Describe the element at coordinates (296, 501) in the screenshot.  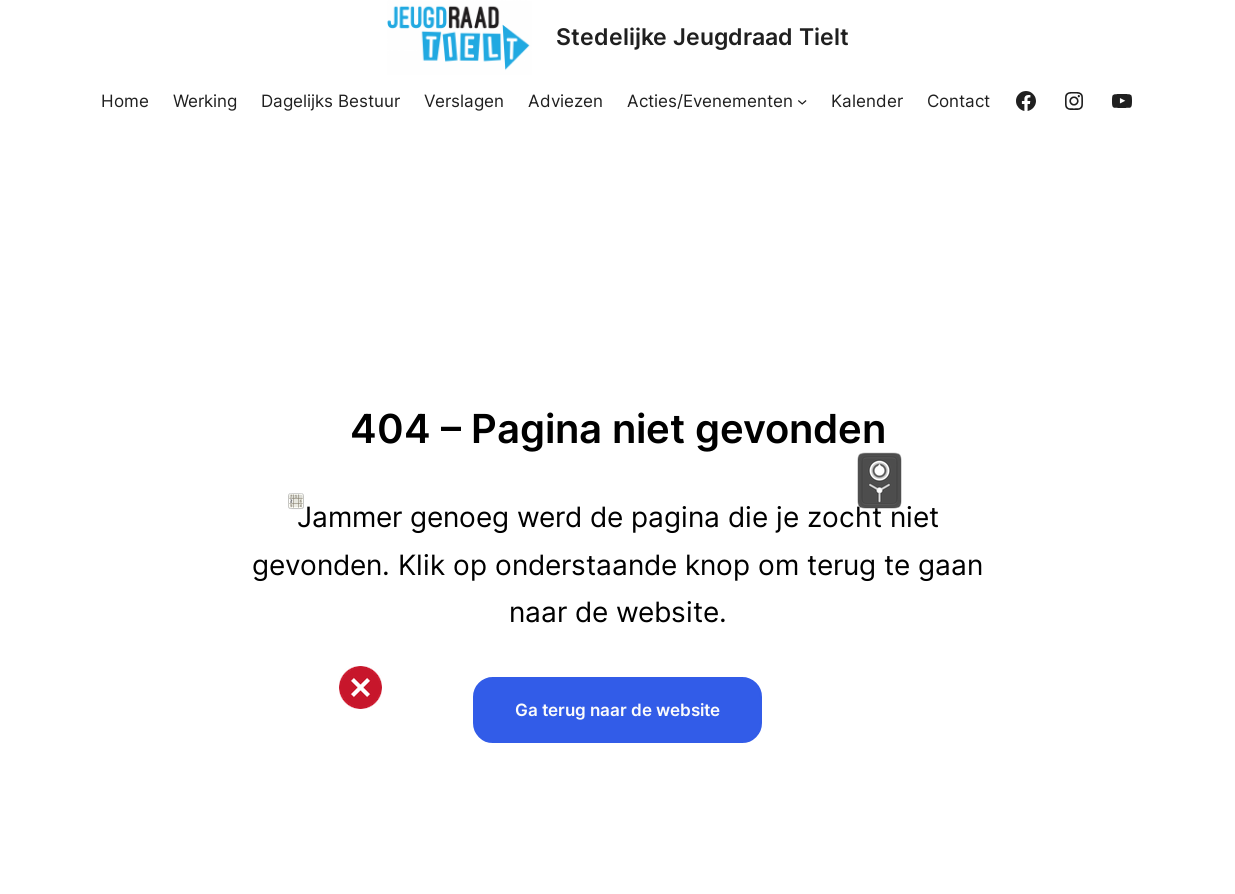
I see `open sudoku puzzle game` at that location.